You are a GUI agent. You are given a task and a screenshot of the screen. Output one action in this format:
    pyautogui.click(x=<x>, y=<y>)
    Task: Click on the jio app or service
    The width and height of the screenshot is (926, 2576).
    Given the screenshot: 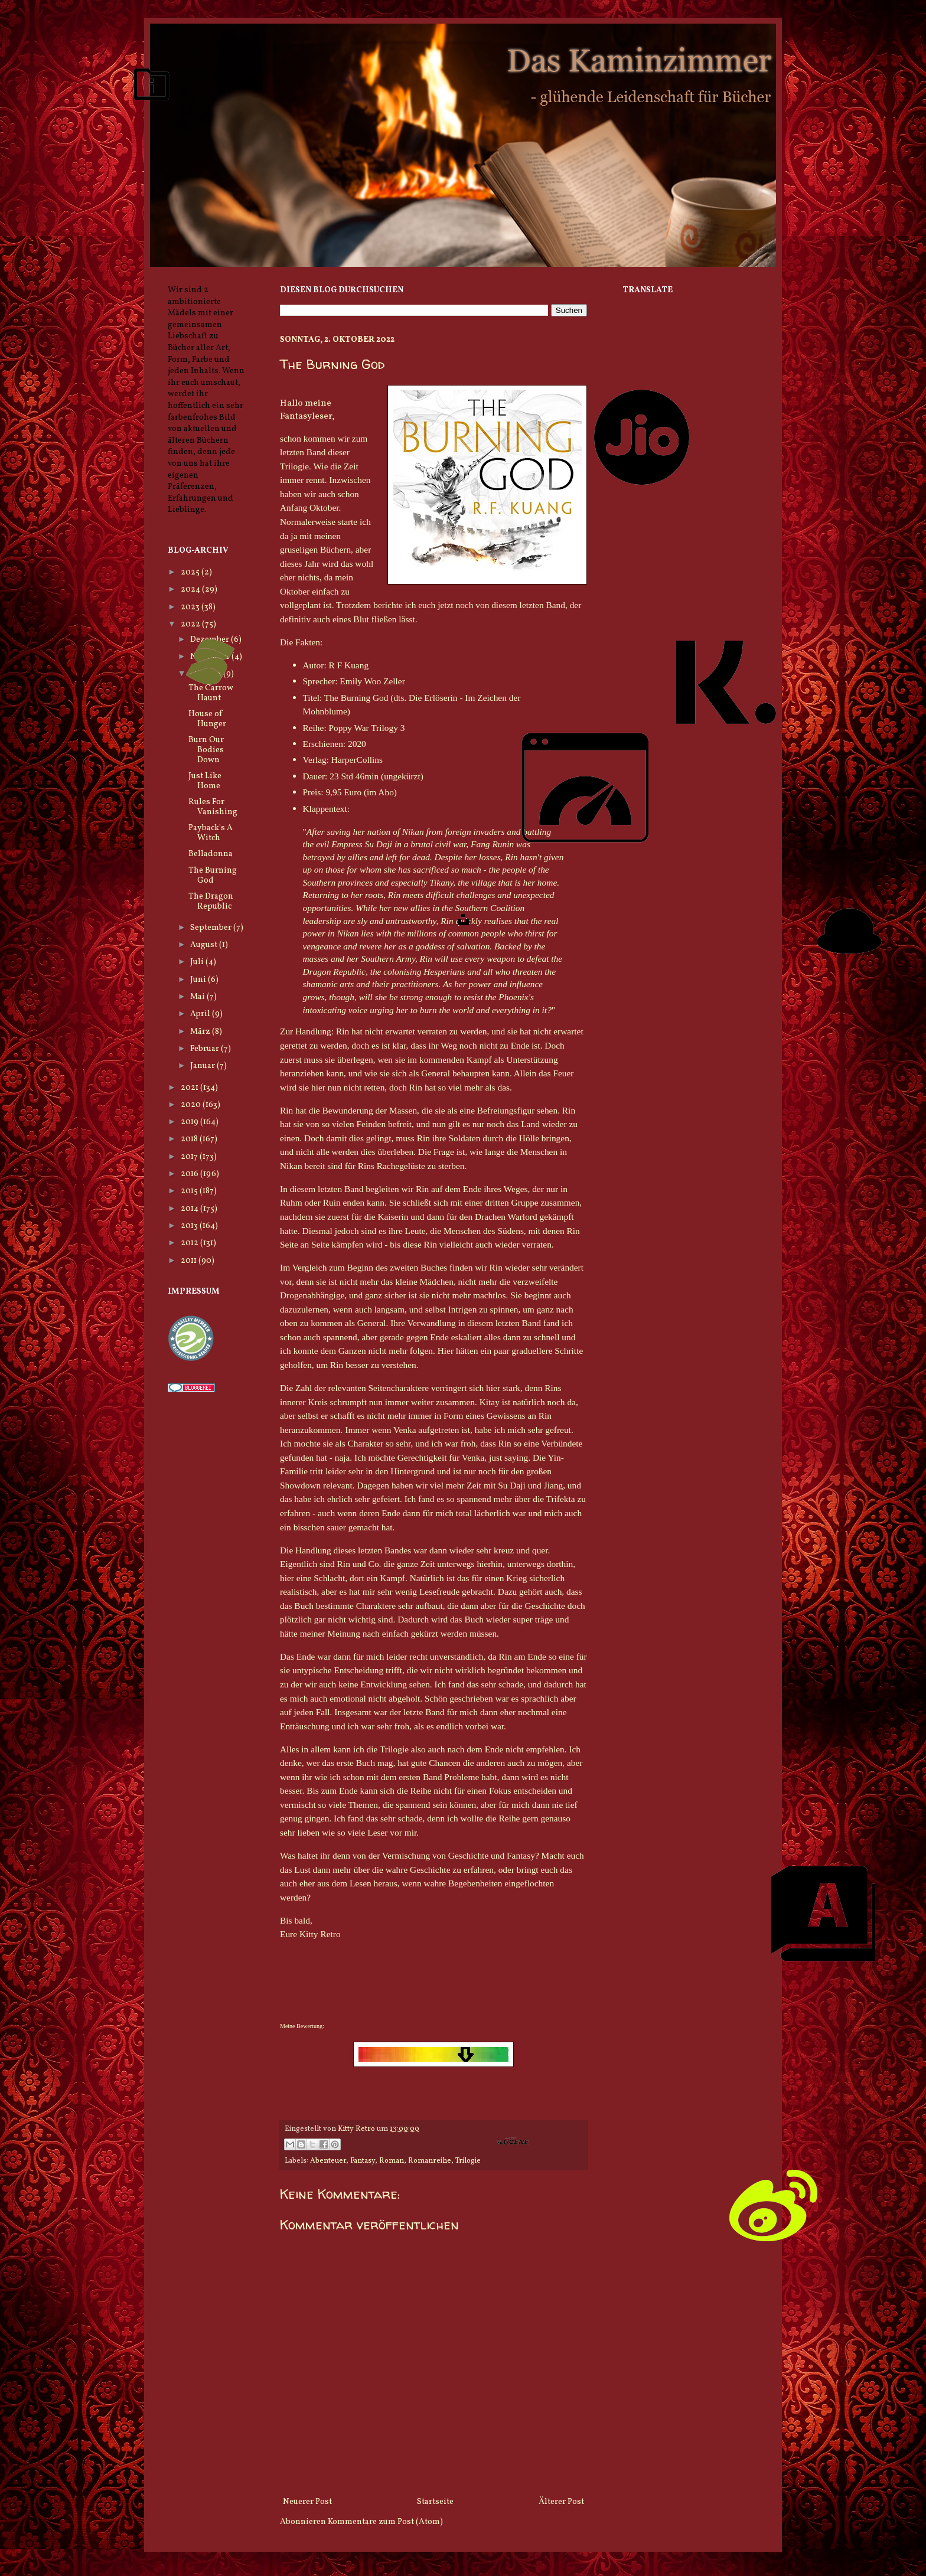 What is the action you would take?
    pyautogui.click(x=641, y=437)
    